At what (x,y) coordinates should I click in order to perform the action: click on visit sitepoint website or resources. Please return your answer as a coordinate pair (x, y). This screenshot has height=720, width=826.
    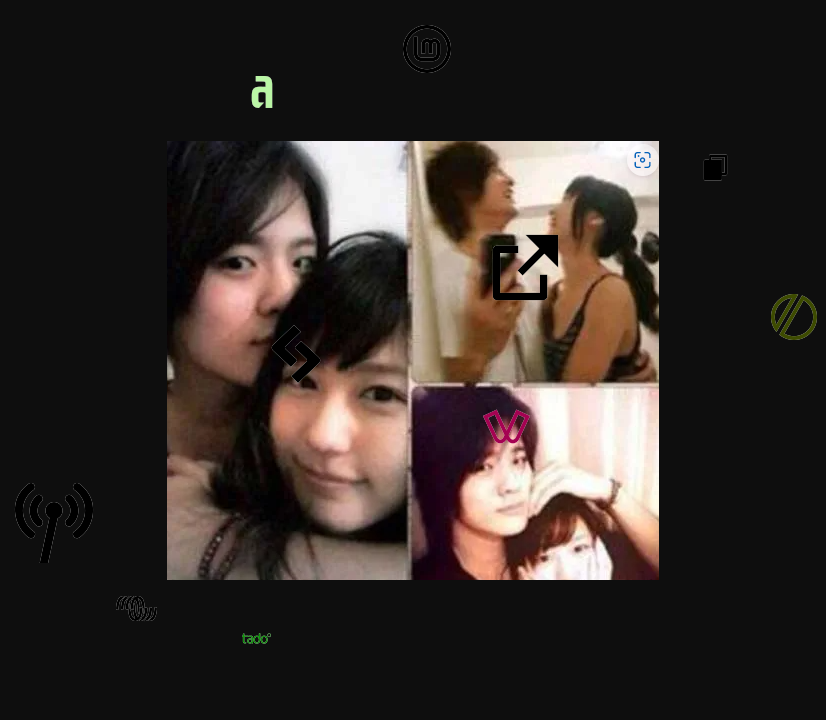
    Looking at the image, I should click on (296, 354).